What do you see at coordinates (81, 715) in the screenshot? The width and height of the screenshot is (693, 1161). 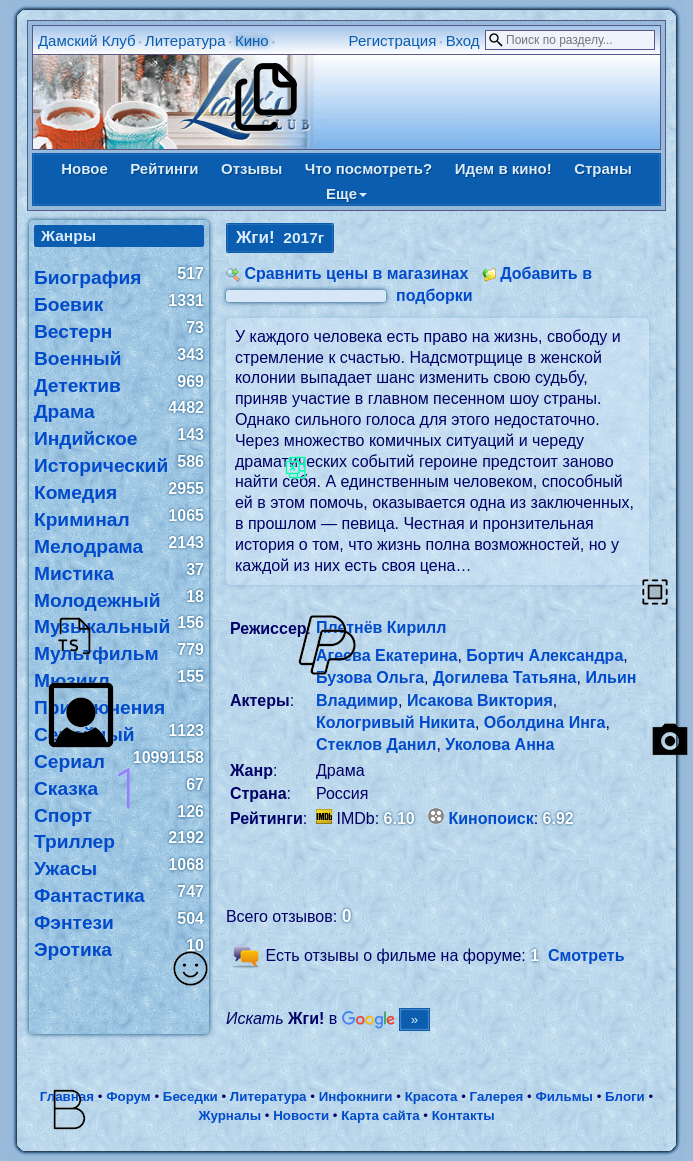 I see `view user profile` at bounding box center [81, 715].